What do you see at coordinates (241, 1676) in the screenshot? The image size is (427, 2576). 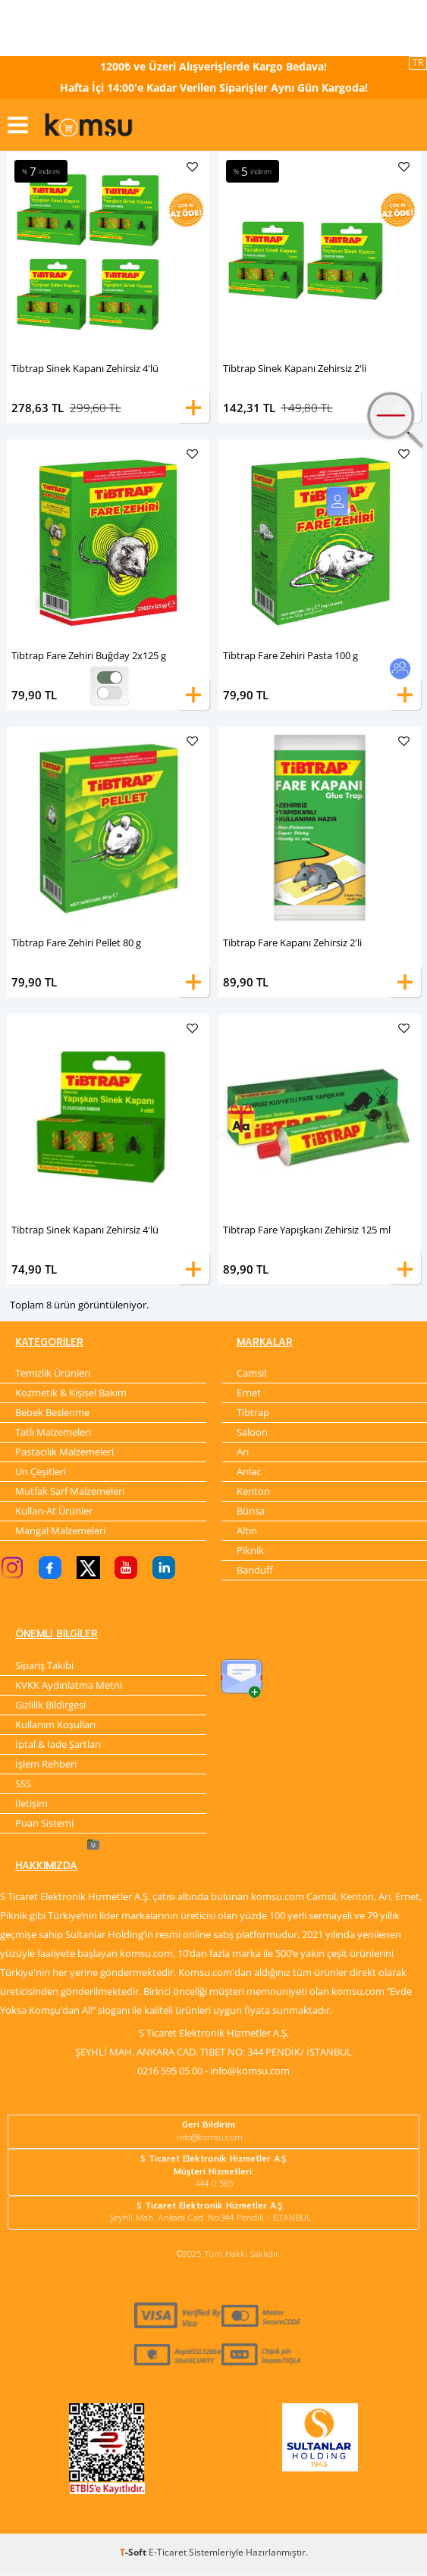 I see `compose a new email message` at bounding box center [241, 1676].